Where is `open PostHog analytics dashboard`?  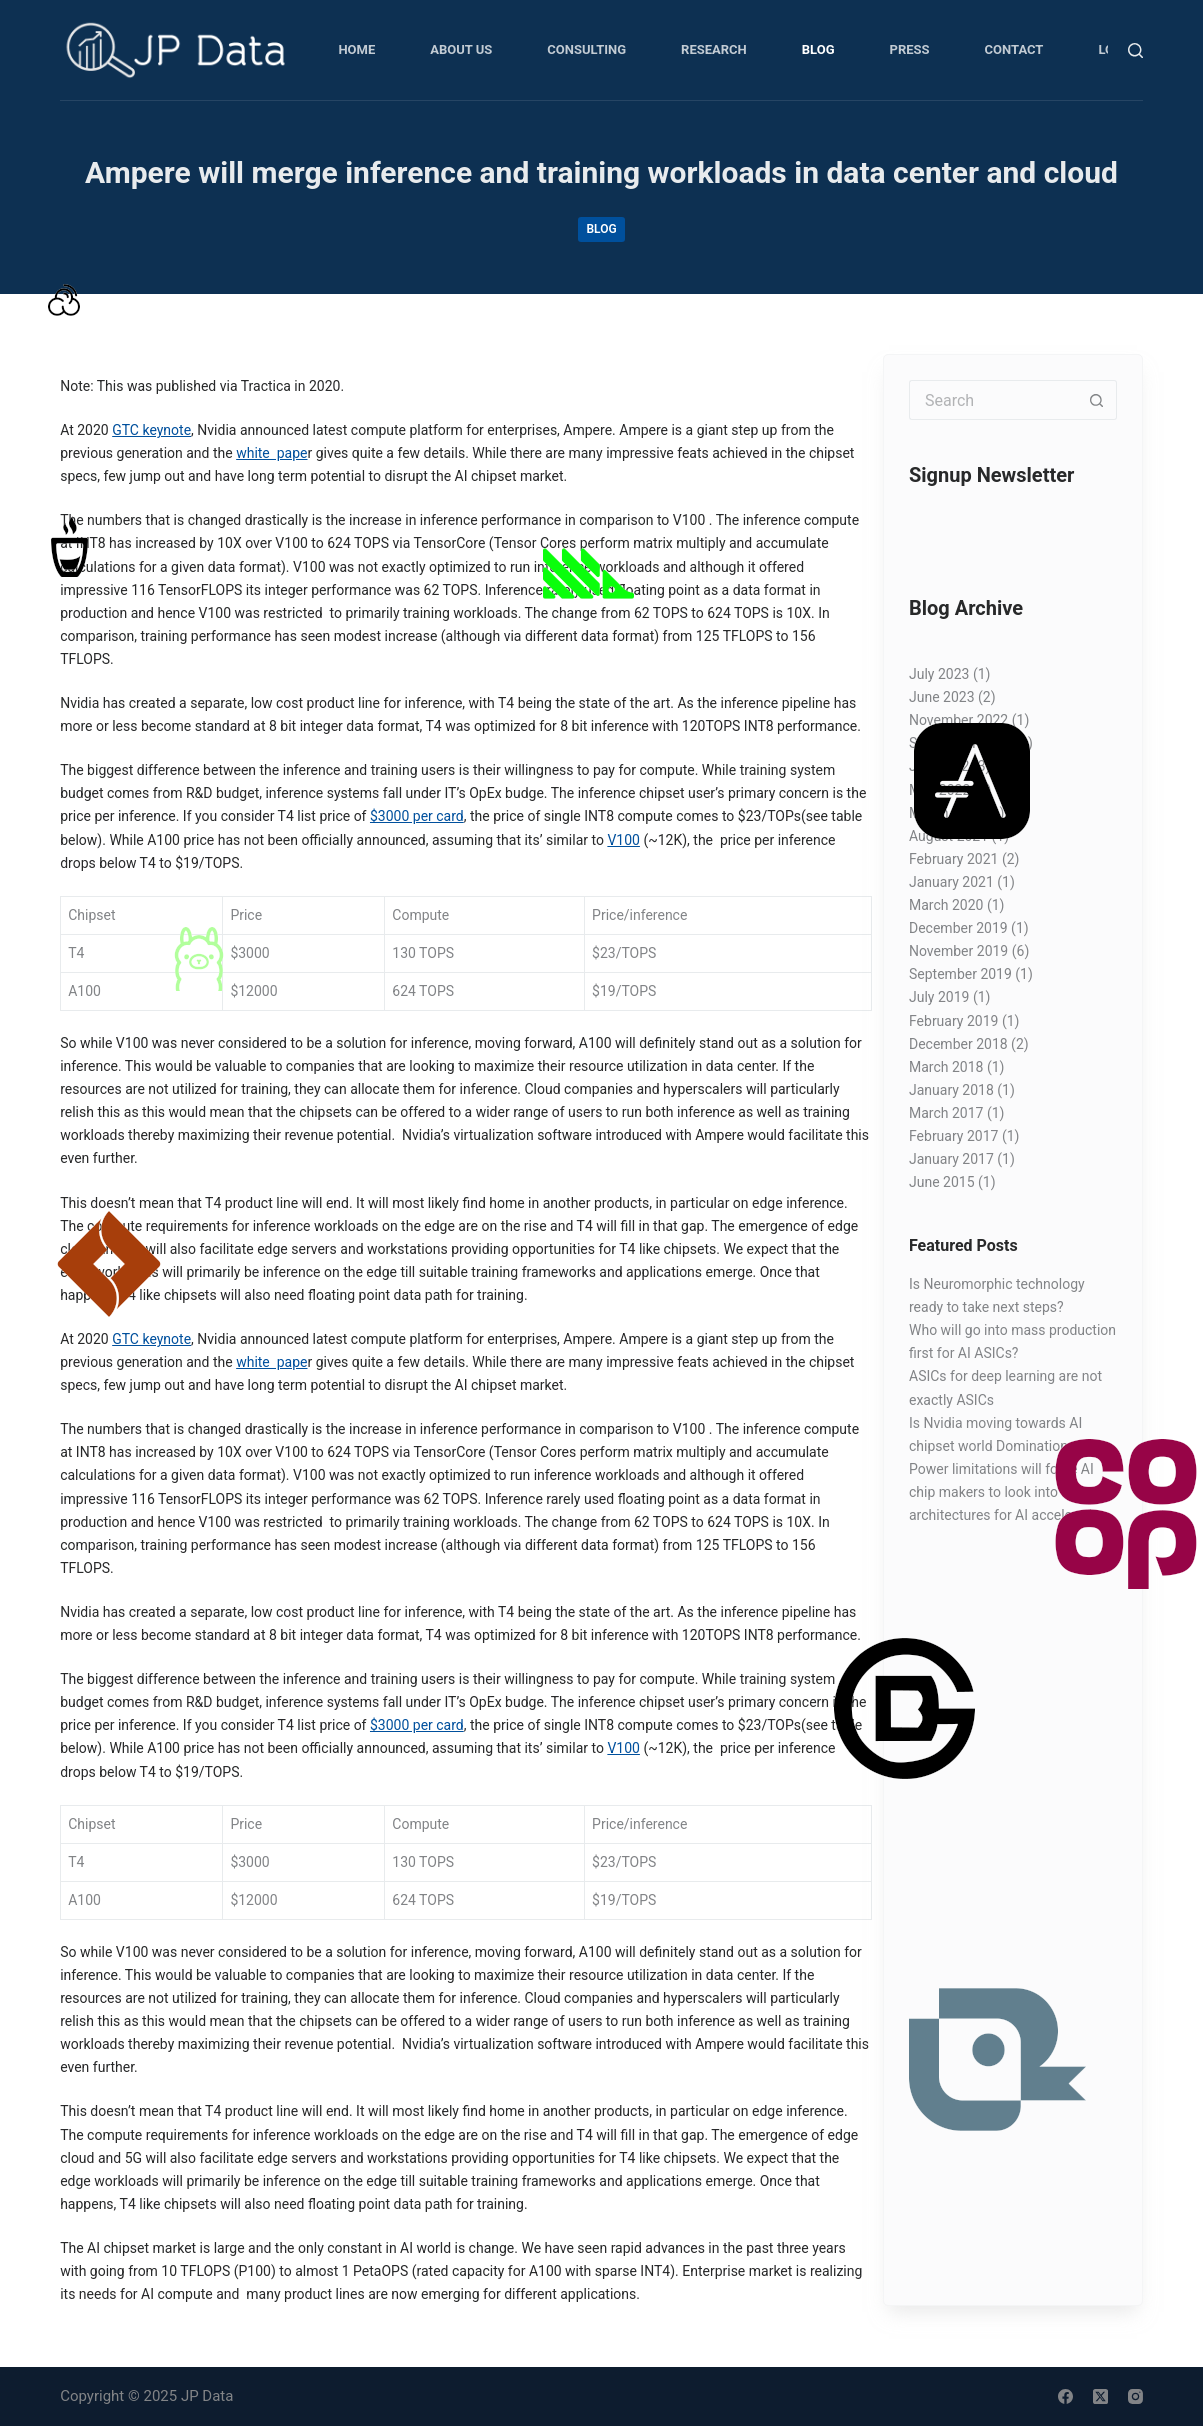
open PostHog analytics dashboard is located at coordinates (588, 573).